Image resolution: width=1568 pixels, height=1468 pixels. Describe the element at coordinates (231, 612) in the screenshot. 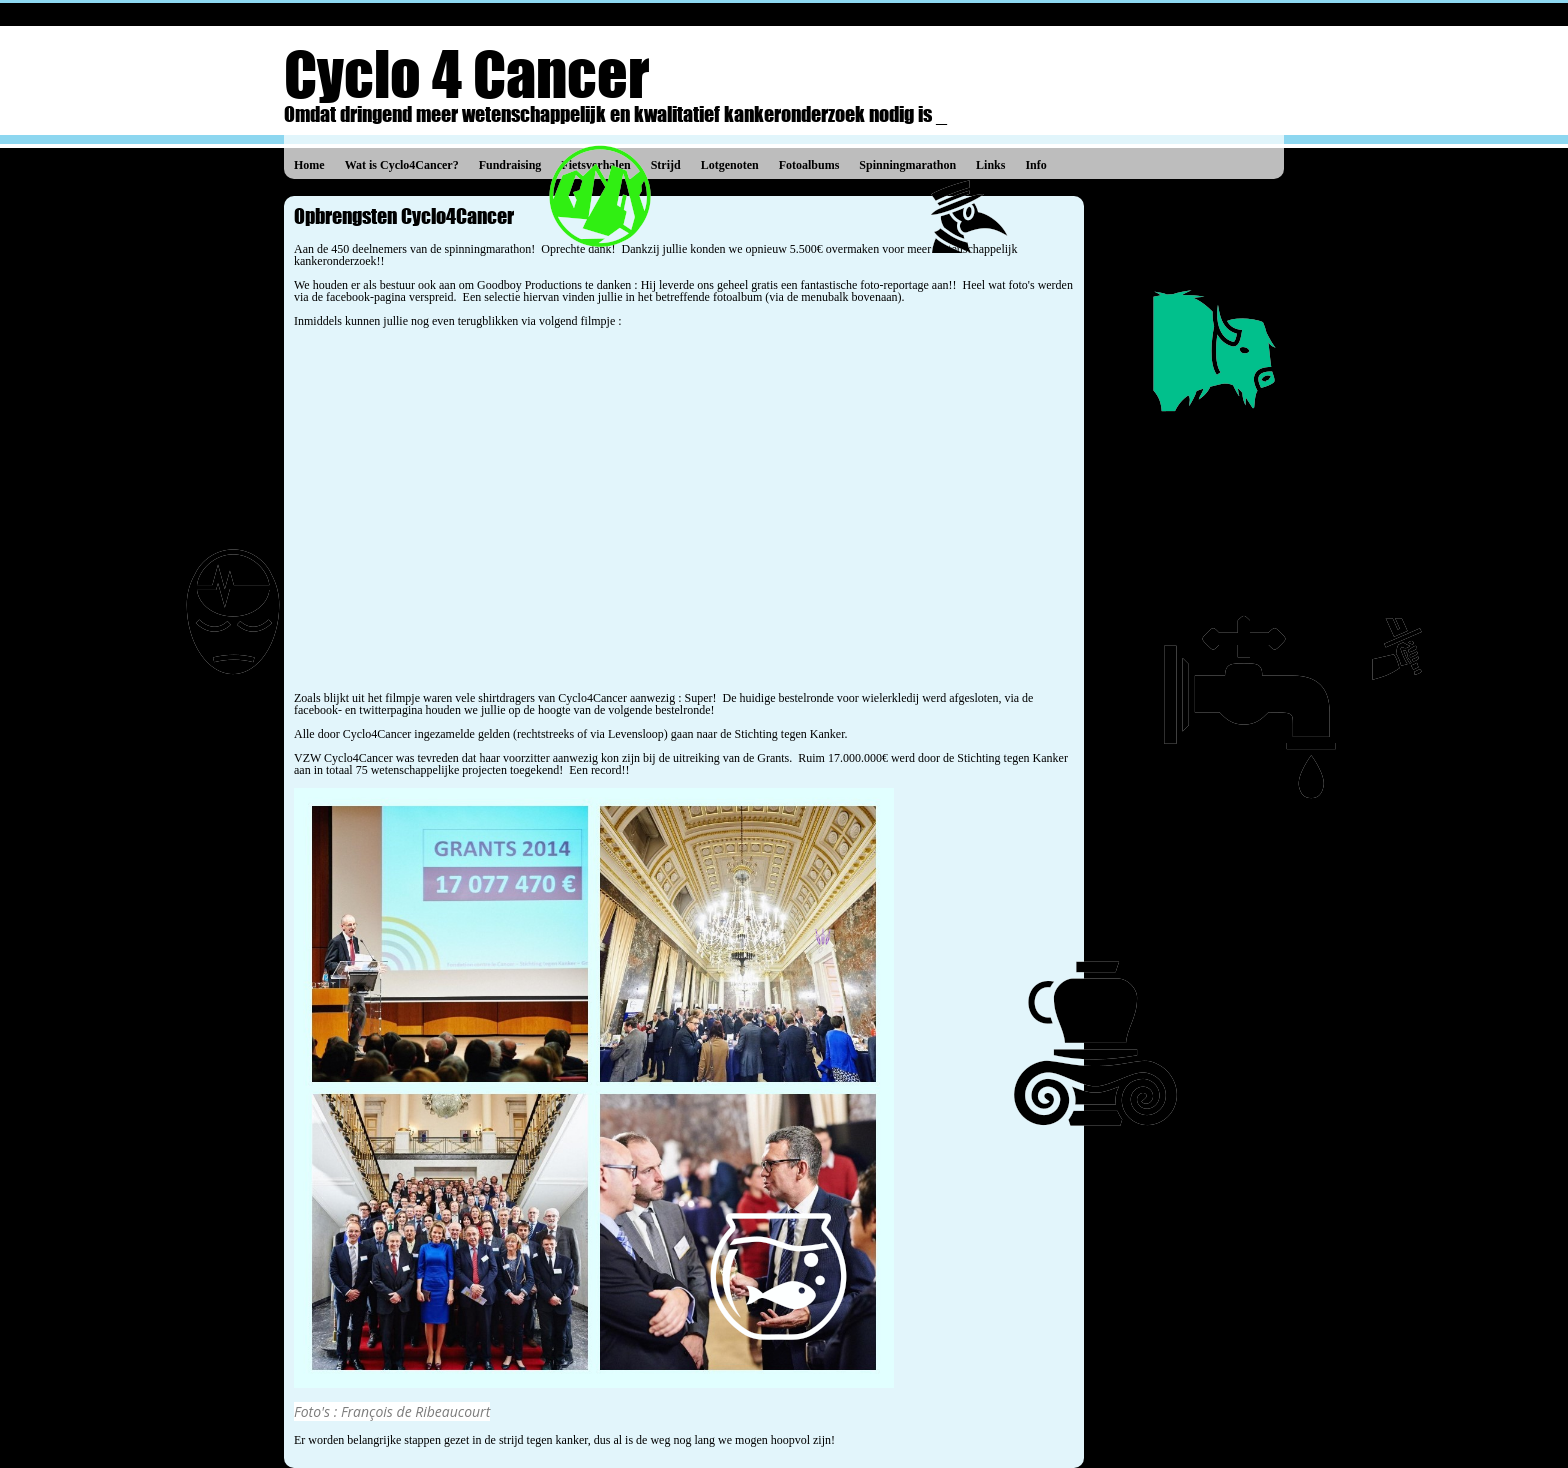

I see `indicates player is in a coma or unconscious state` at that location.